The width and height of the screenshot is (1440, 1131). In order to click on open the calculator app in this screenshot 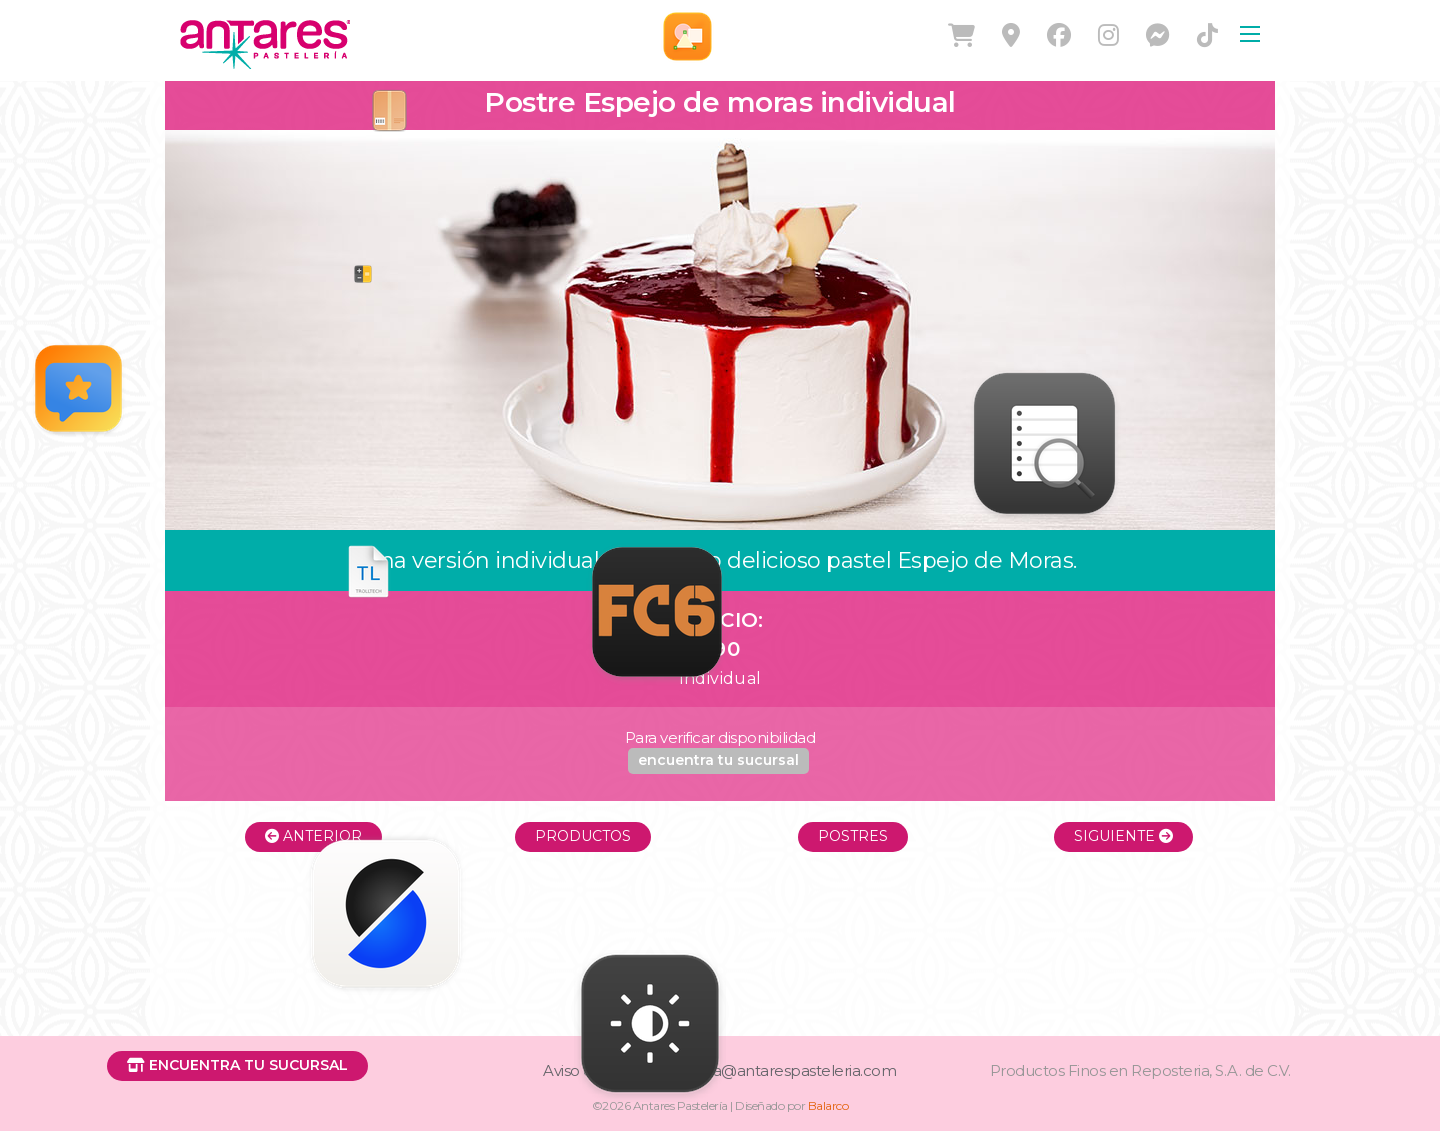, I will do `click(363, 274)`.